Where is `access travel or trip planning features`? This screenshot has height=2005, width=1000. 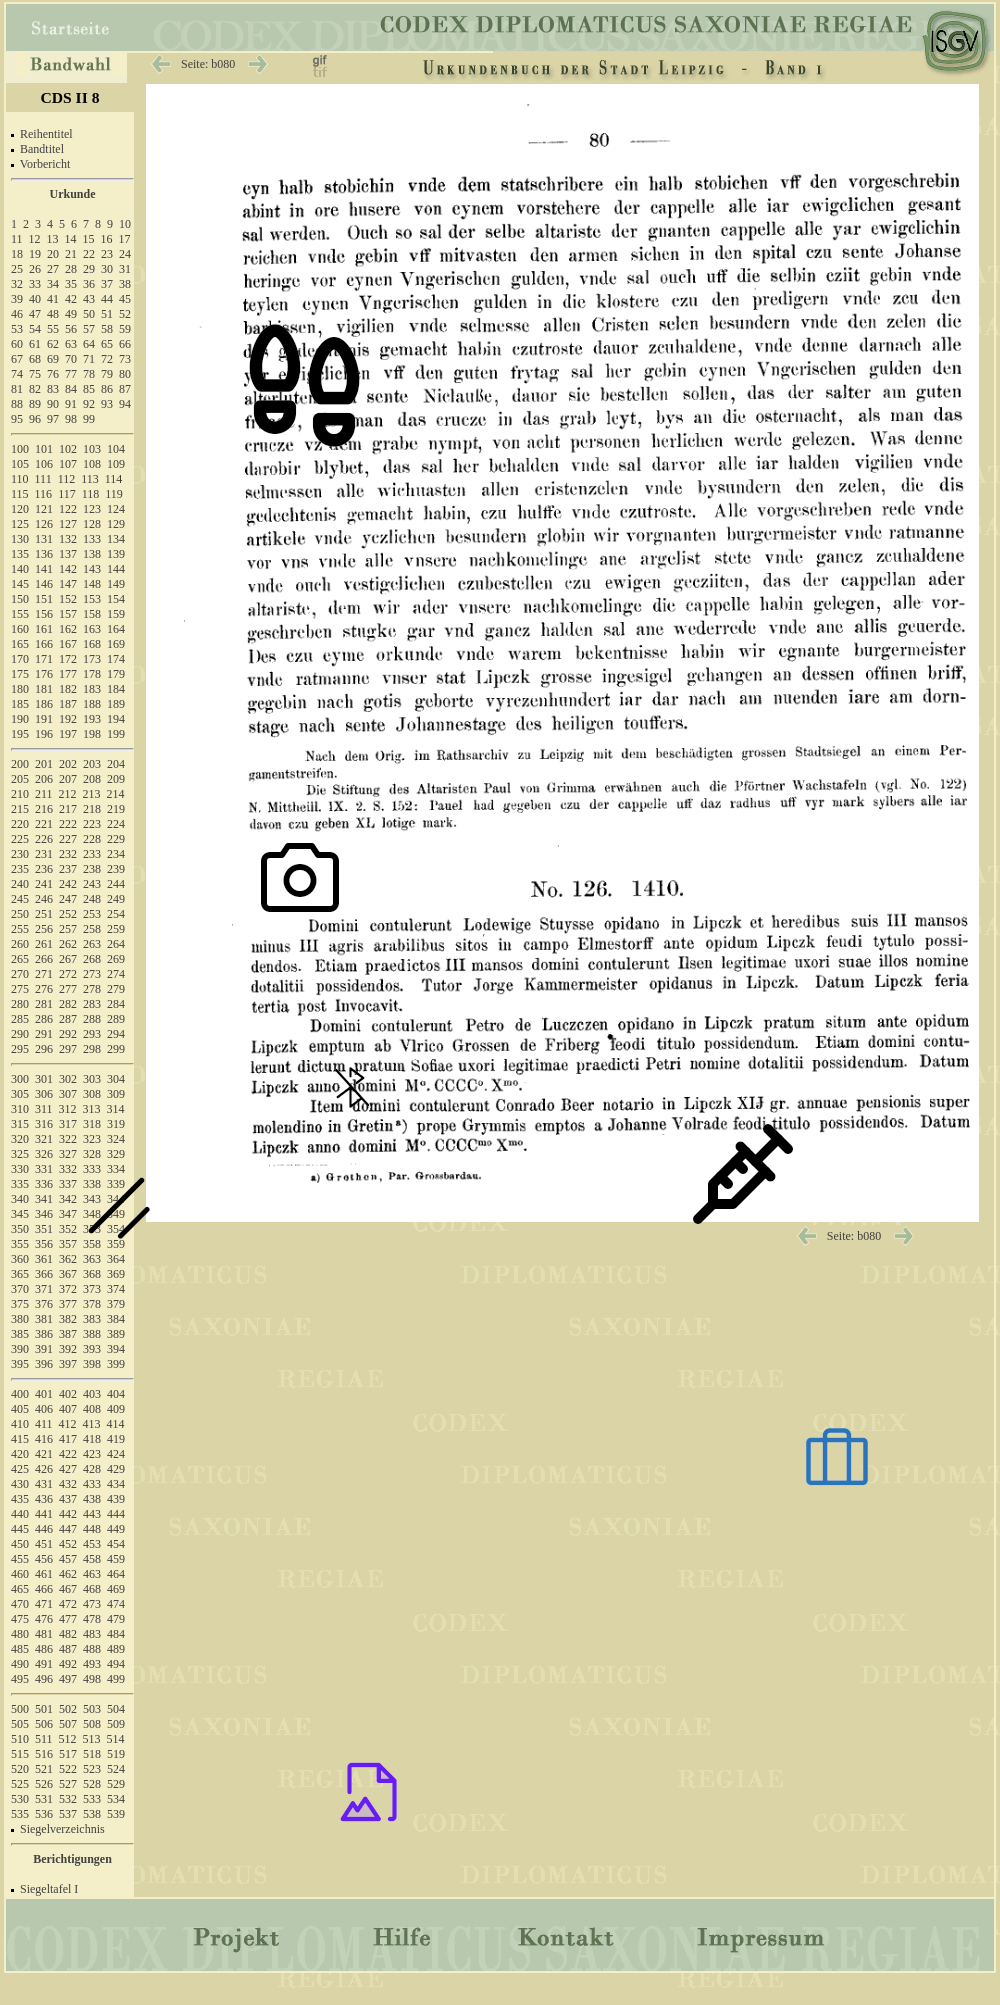
access travel or trip planning features is located at coordinates (837, 1459).